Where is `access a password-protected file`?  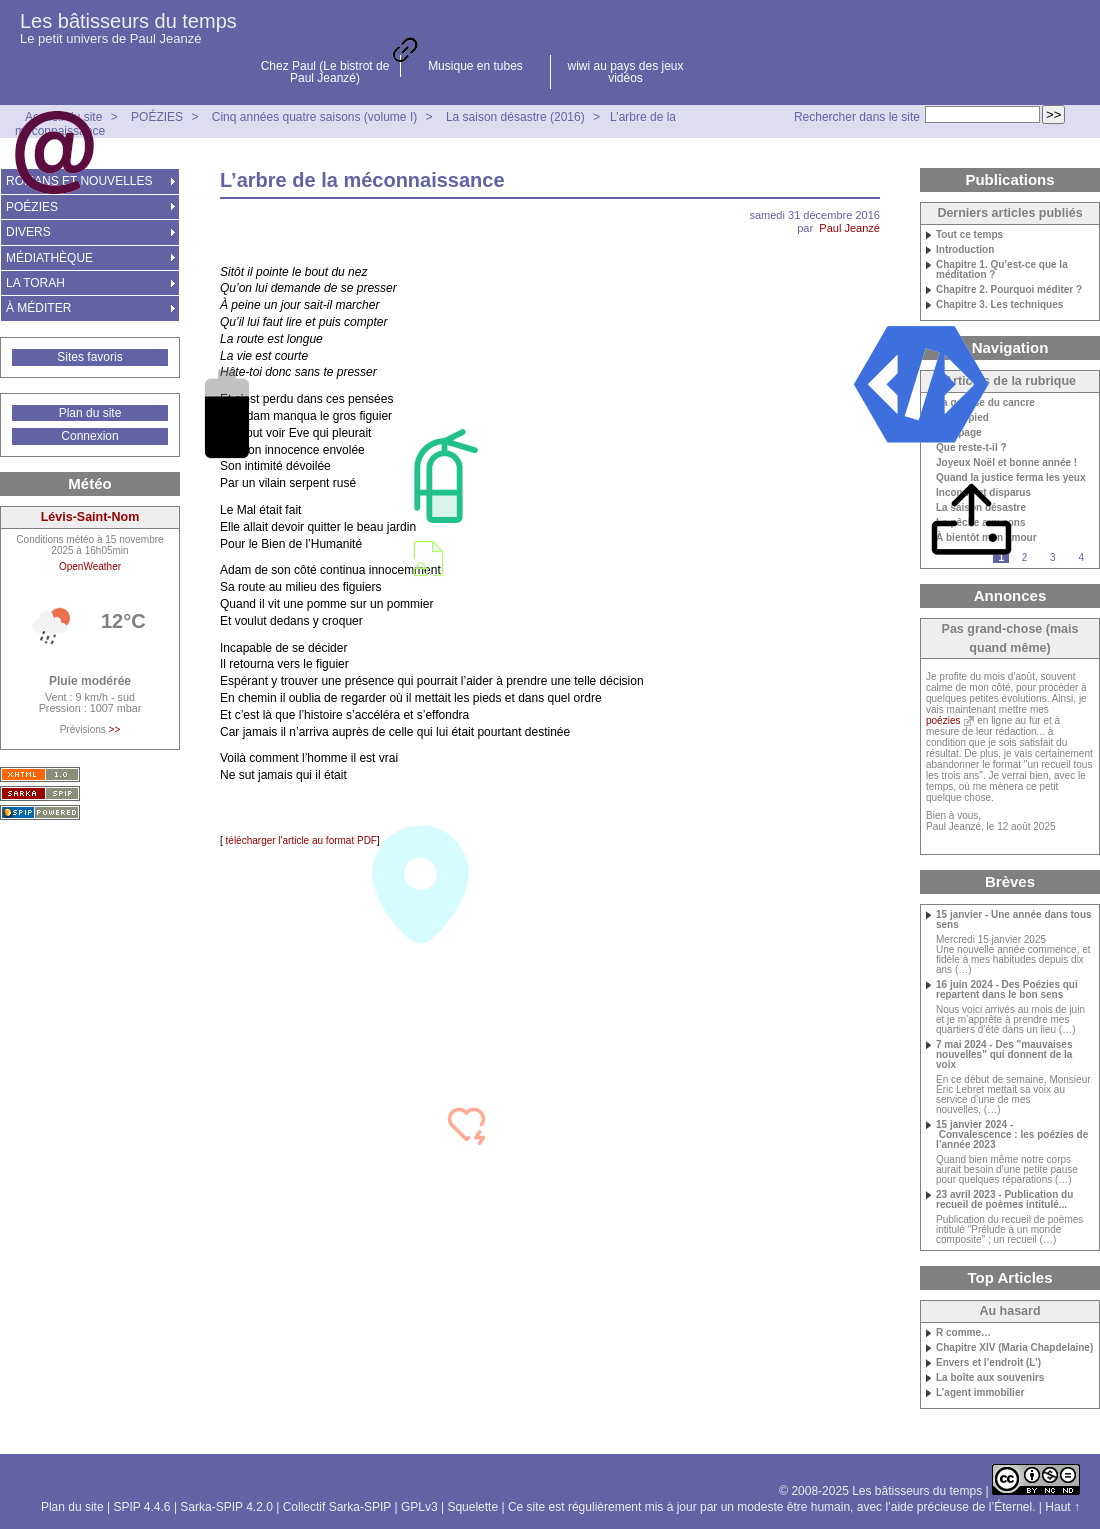 access a password-protected file is located at coordinates (428, 558).